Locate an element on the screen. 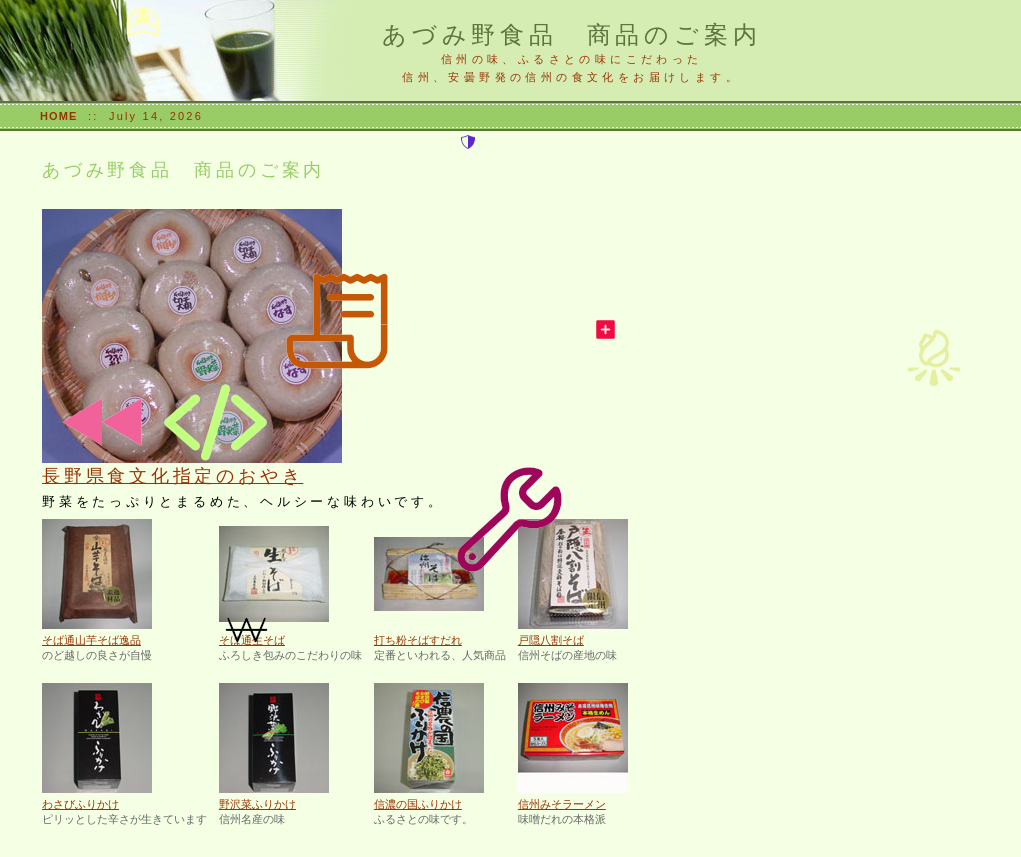 The height and width of the screenshot is (857, 1021). add a new item is located at coordinates (605, 329).